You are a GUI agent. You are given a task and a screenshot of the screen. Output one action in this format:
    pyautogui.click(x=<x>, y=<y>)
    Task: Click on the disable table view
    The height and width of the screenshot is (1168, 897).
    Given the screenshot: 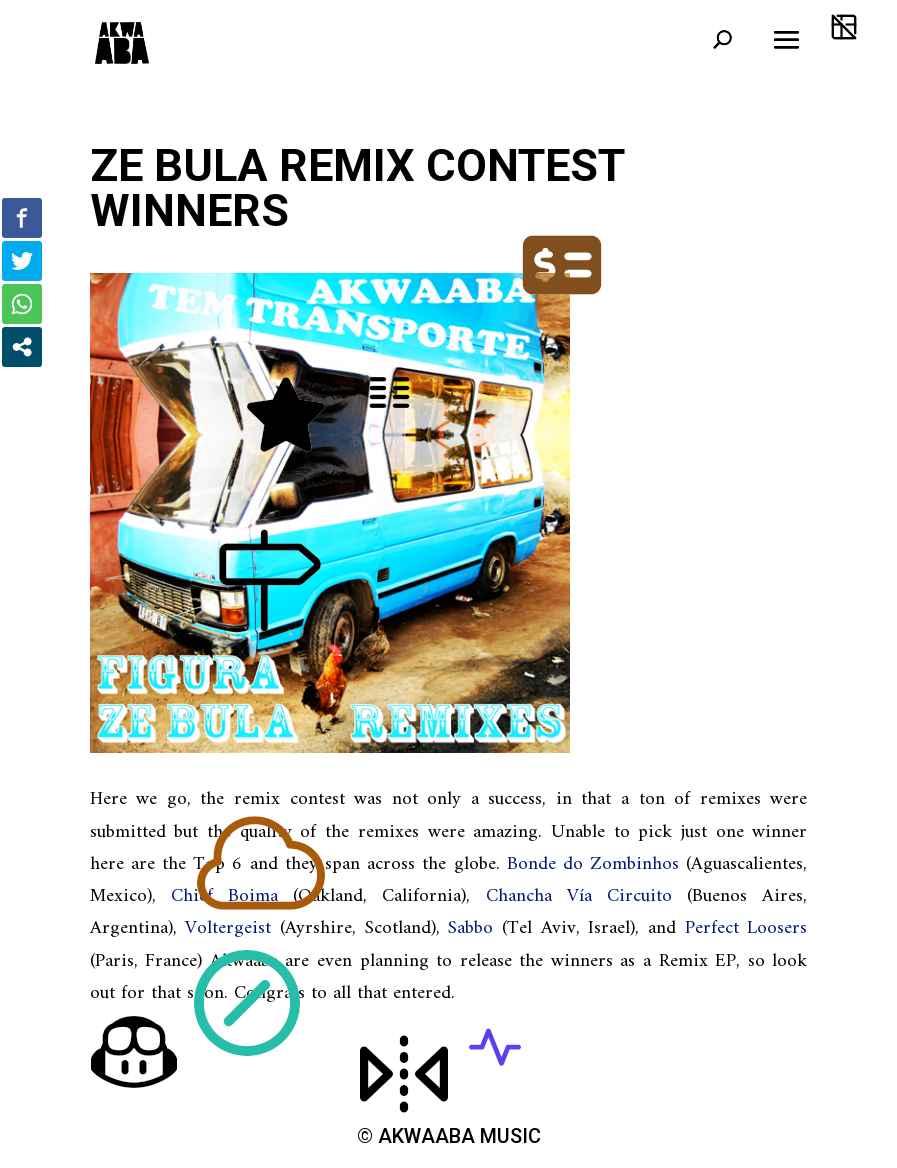 What is the action you would take?
    pyautogui.click(x=844, y=27)
    